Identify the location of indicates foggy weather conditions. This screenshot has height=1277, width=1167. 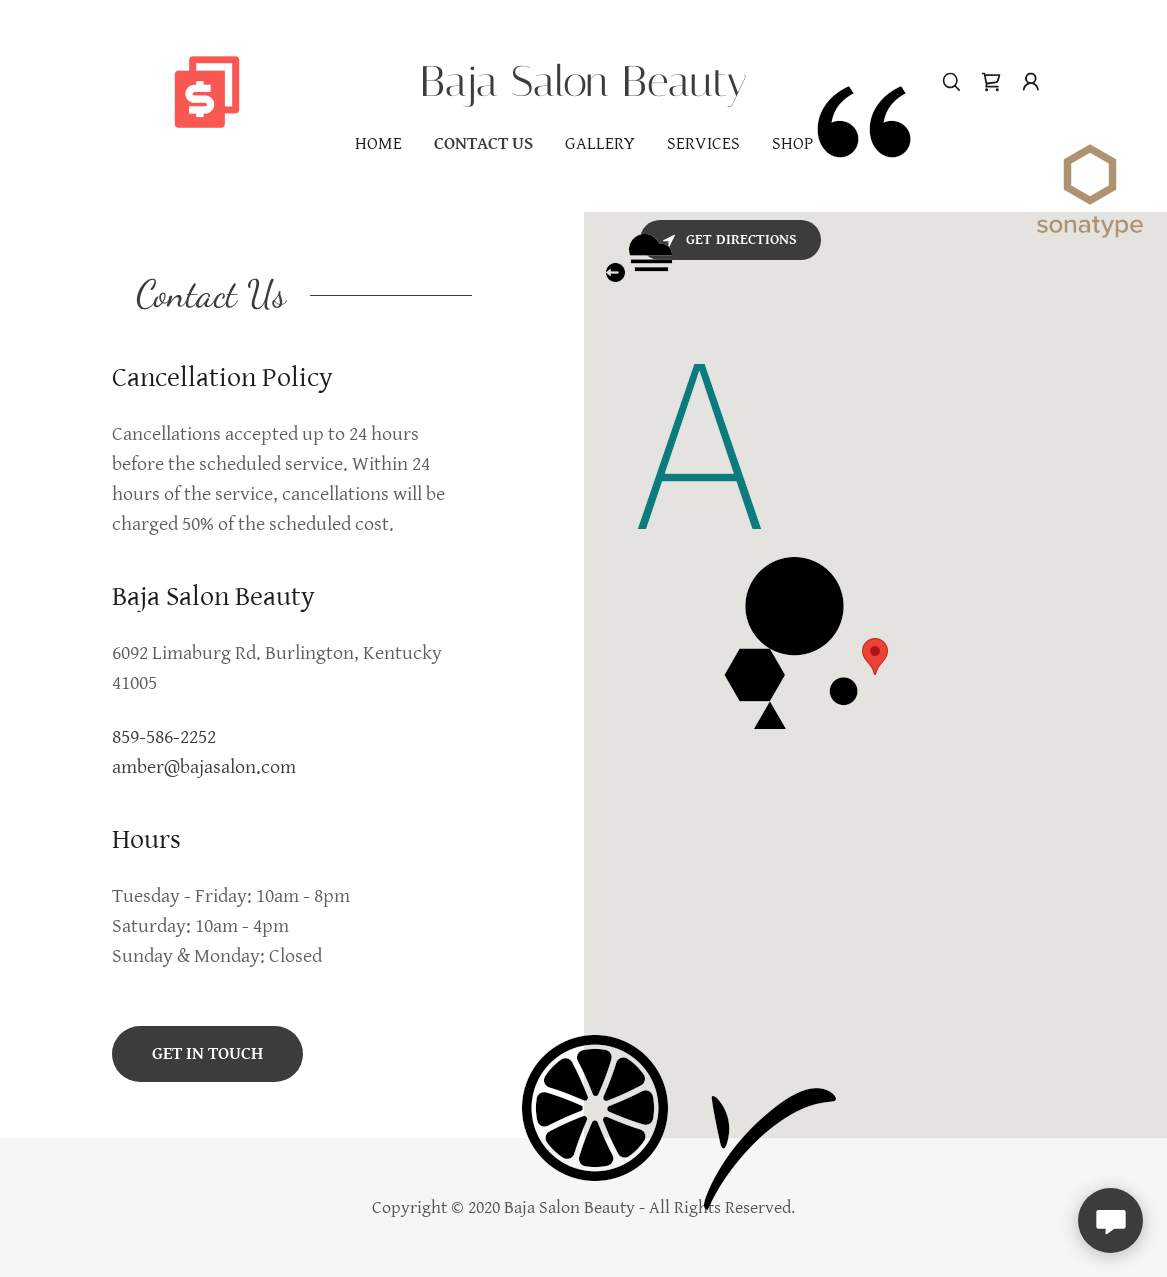
(650, 253).